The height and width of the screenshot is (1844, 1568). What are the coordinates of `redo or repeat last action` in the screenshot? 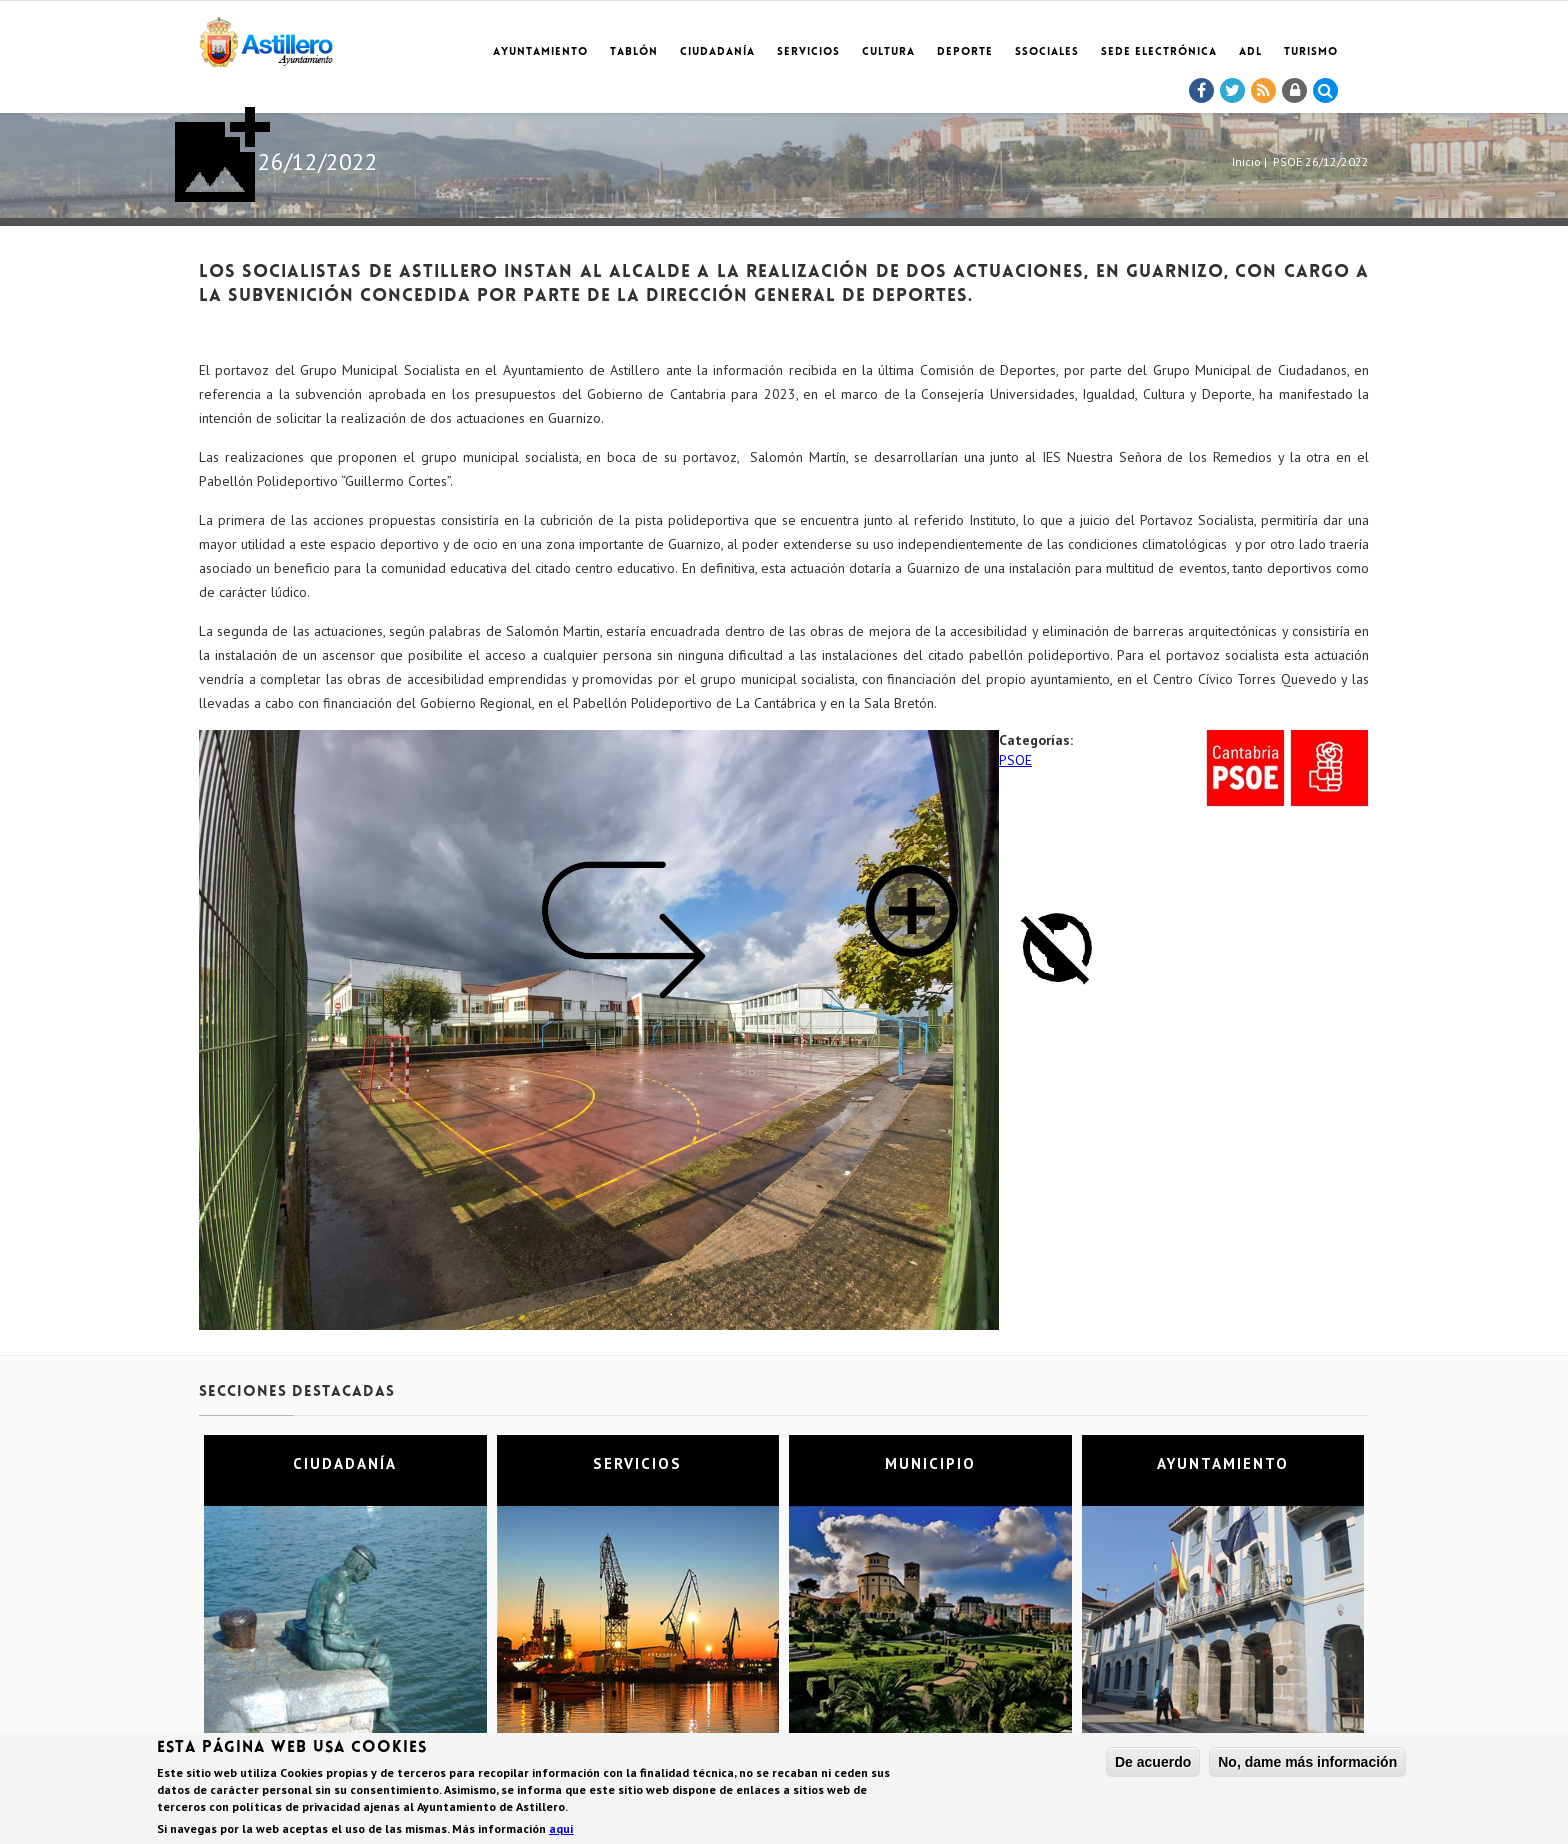 It's located at (623, 923).